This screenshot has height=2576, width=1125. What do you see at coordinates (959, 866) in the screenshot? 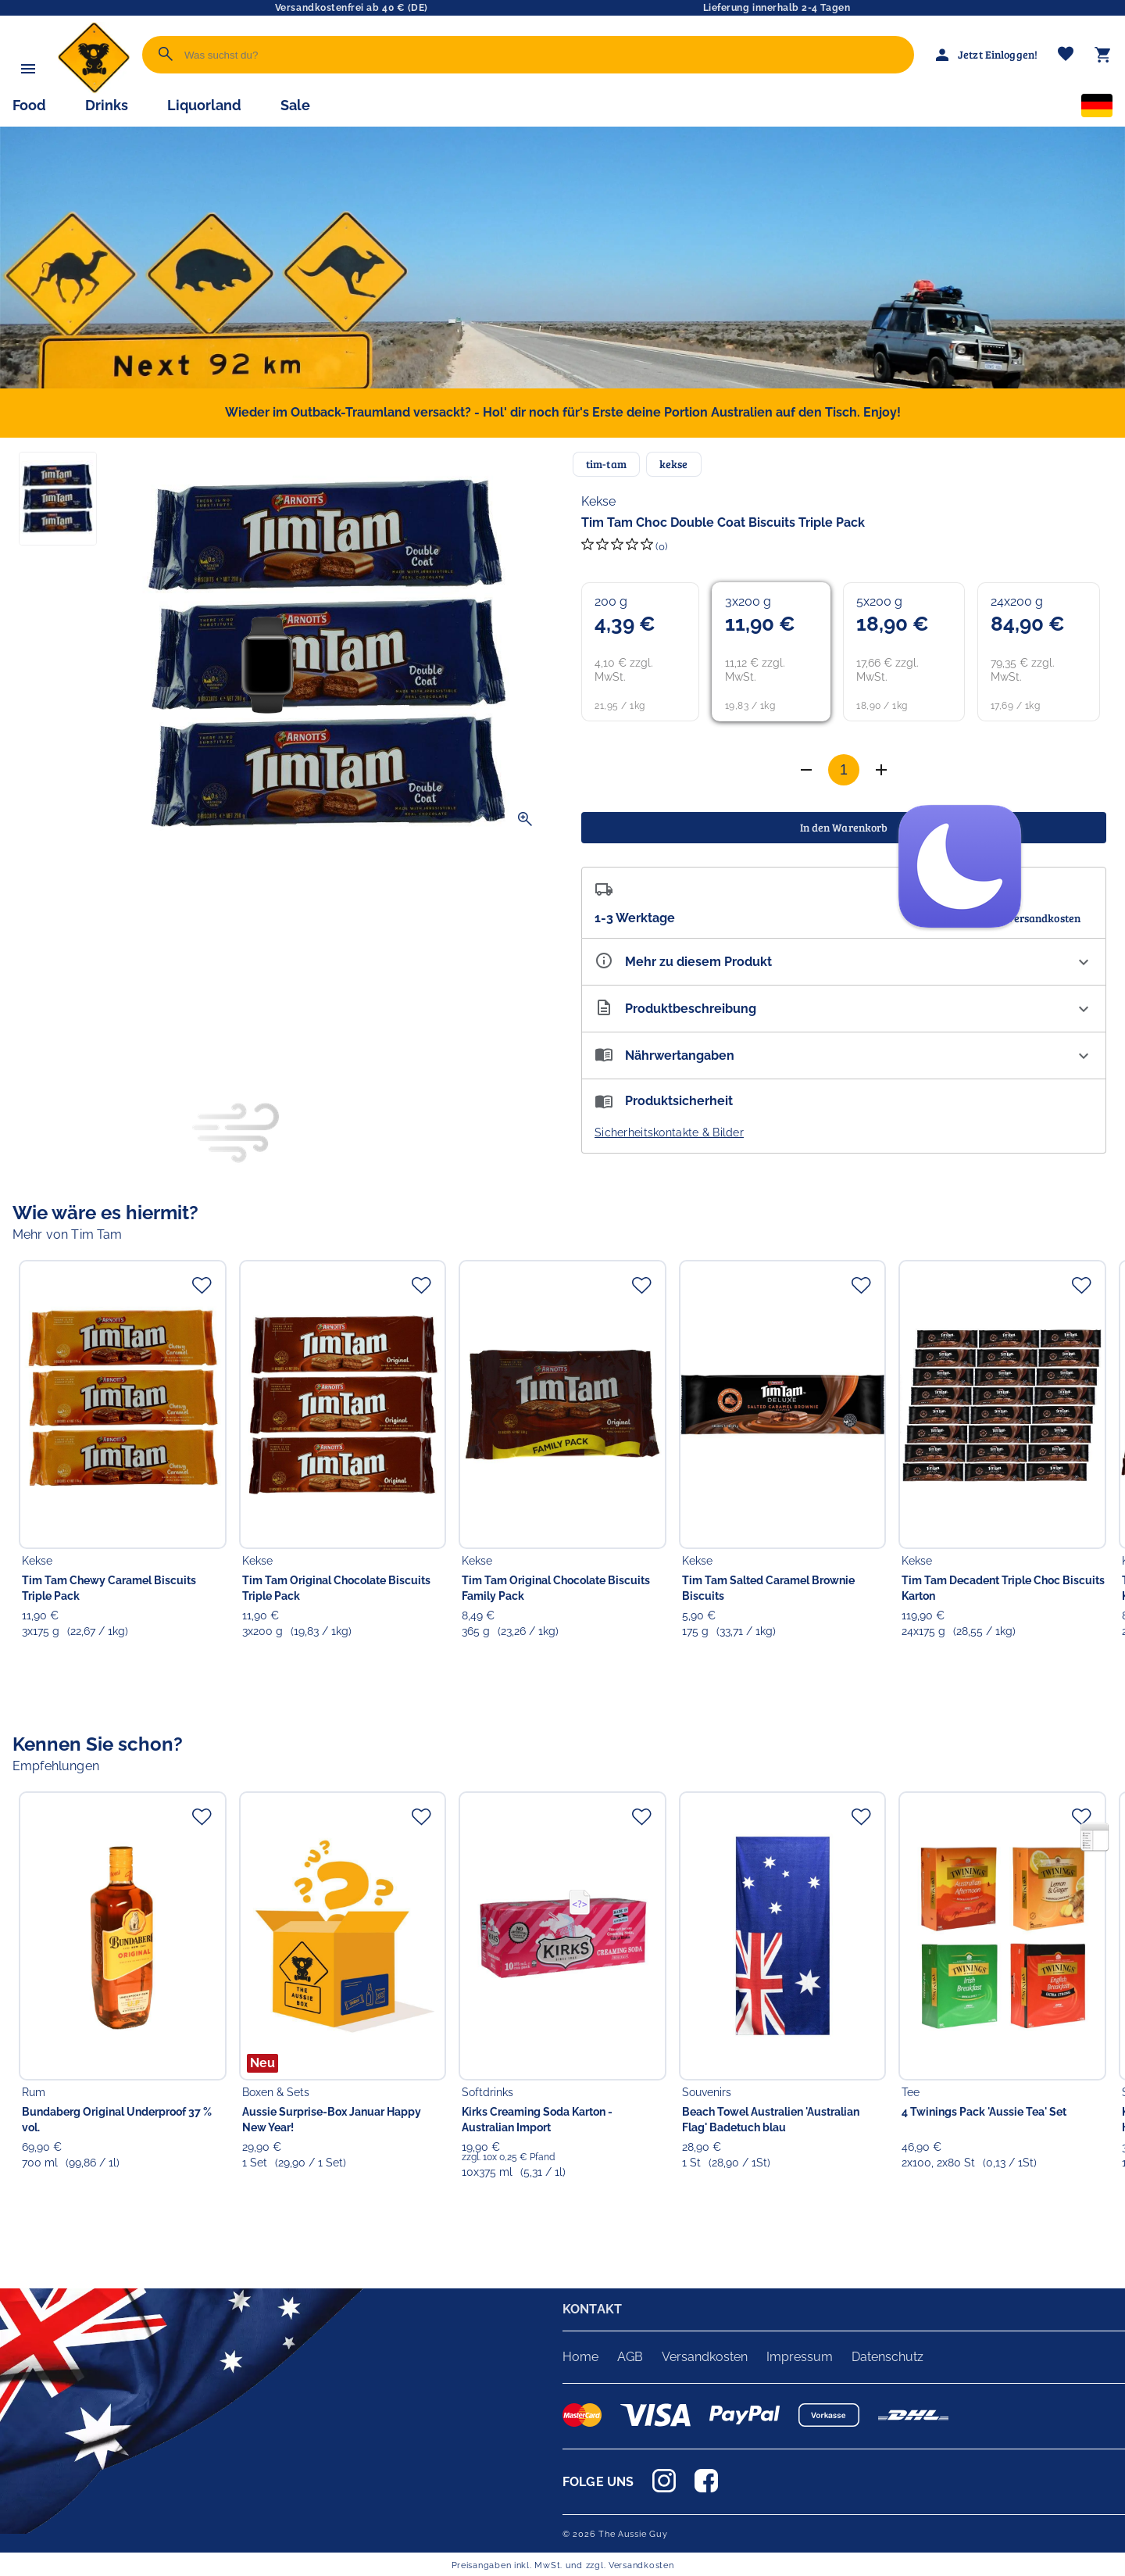
I see `enable focus mode to silence notifications` at bounding box center [959, 866].